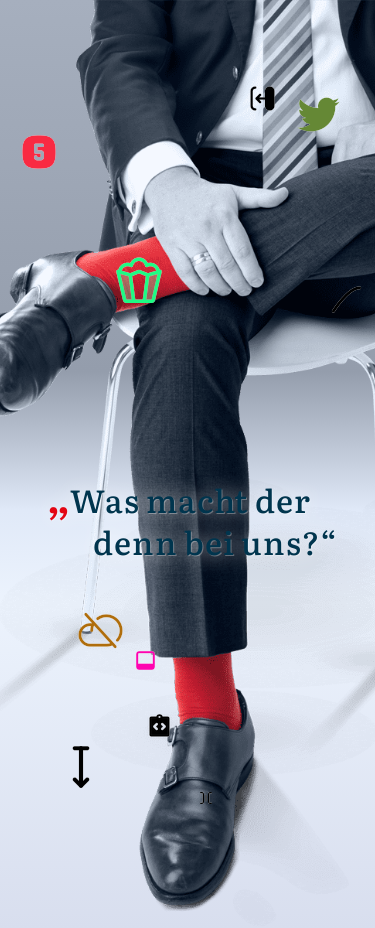 The height and width of the screenshot is (928, 375). What do you see at coordinates (145, 660) in the screenshot?
I see `toggle bottom navigation bar visibility` at bounding box center [145, 660].